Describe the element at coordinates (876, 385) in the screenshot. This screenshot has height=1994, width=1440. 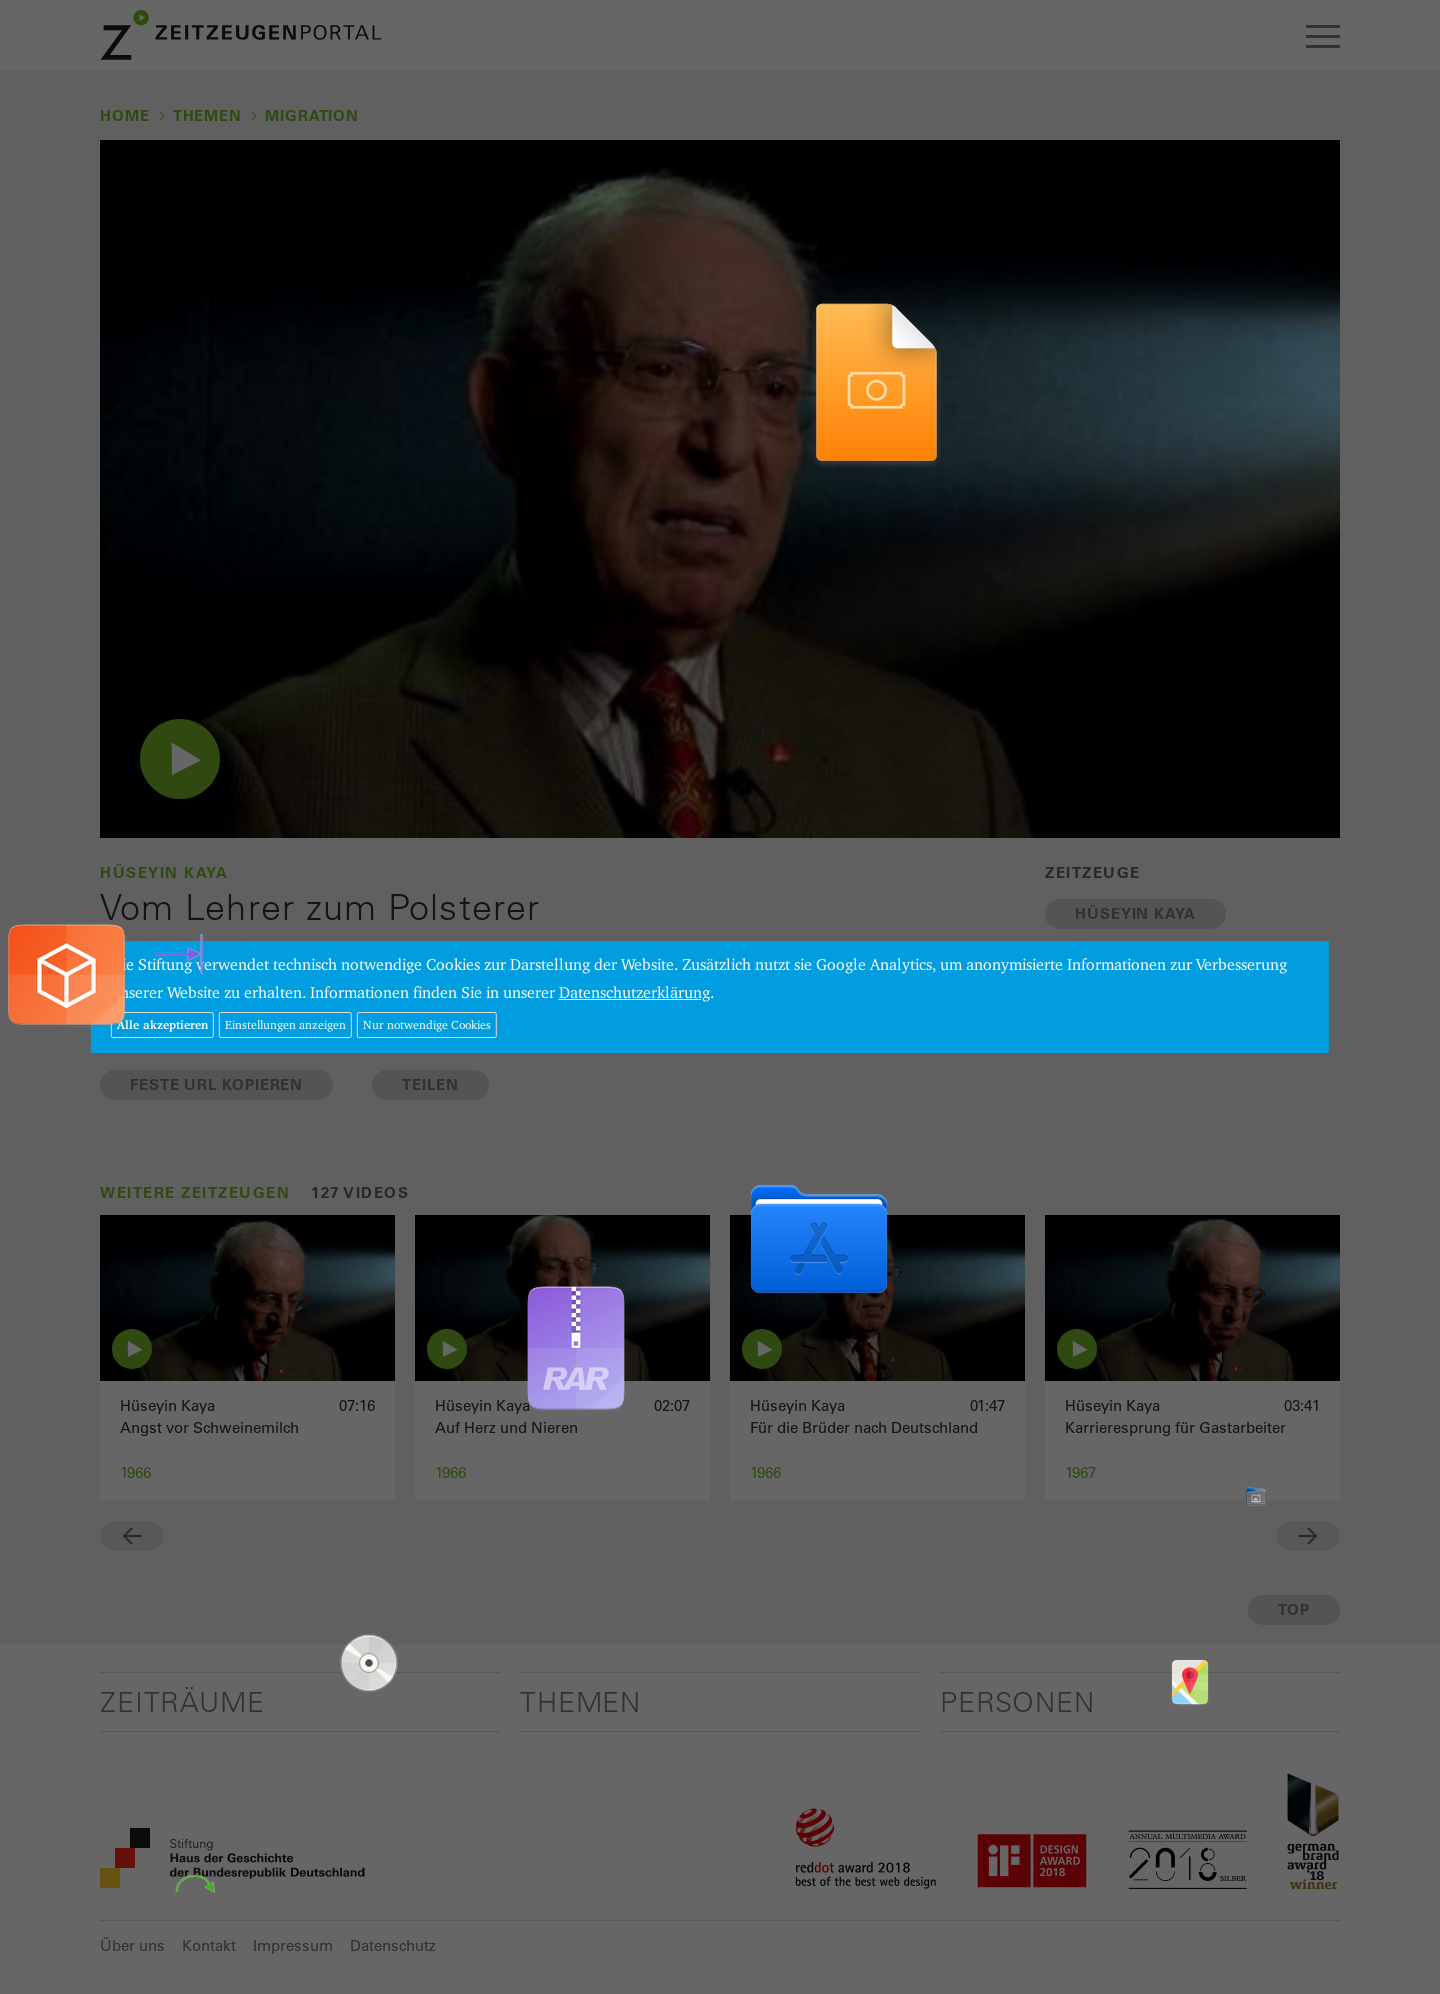
I see `a sketchbook or graphics file` at that location.